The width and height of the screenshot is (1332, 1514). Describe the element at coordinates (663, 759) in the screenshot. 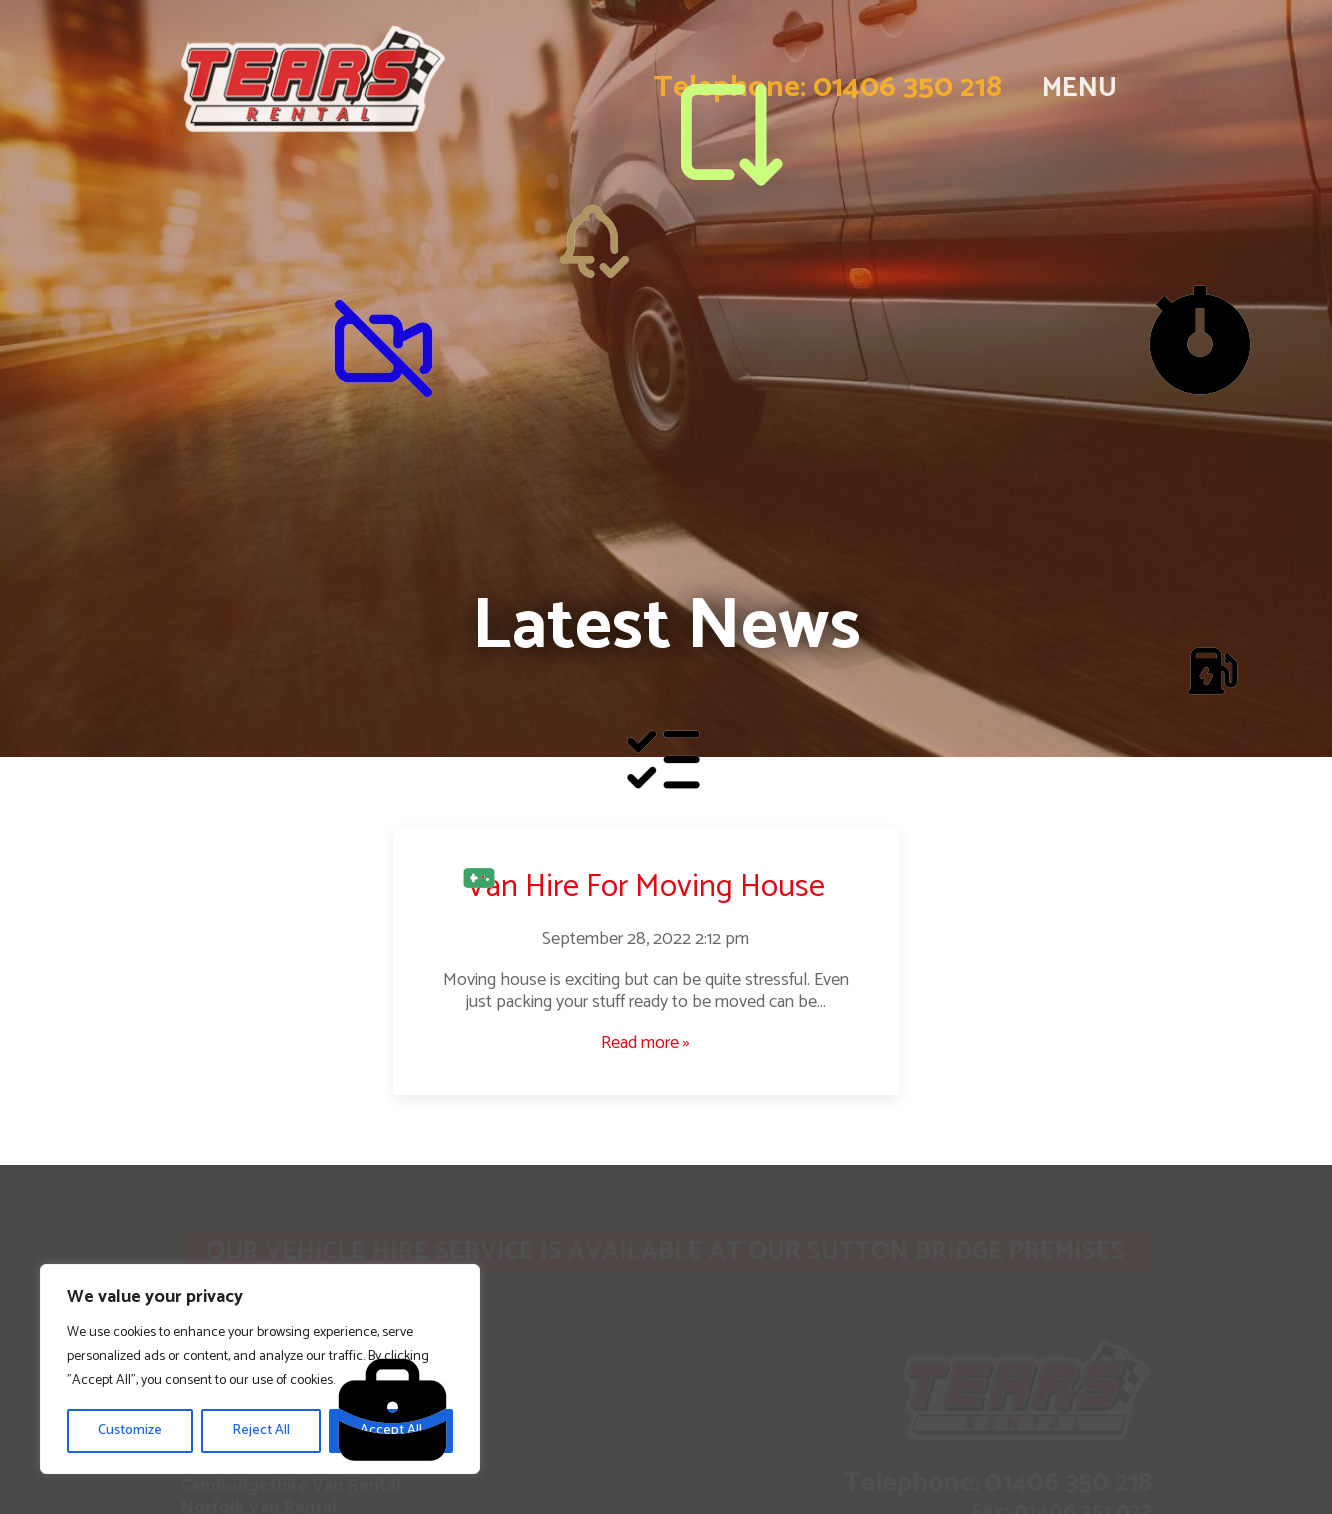

I see `view completed tasks` at that location.